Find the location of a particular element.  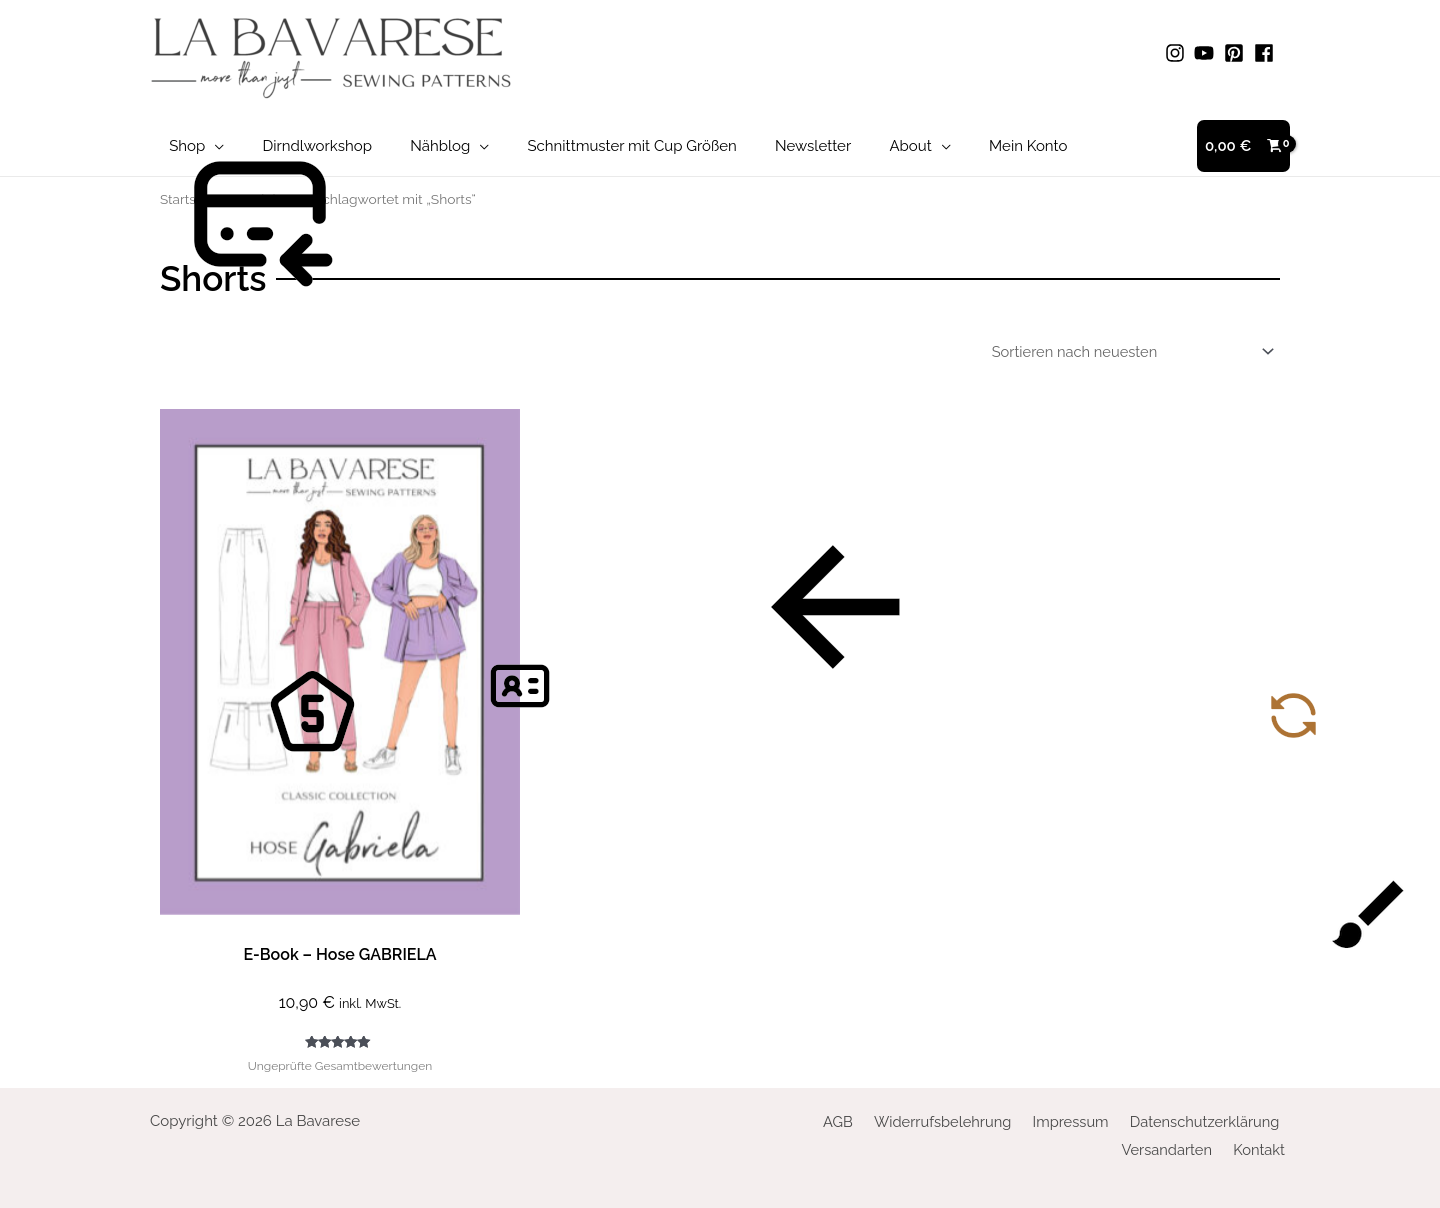

go back to the previous screen is located at coordinates (837, 607).